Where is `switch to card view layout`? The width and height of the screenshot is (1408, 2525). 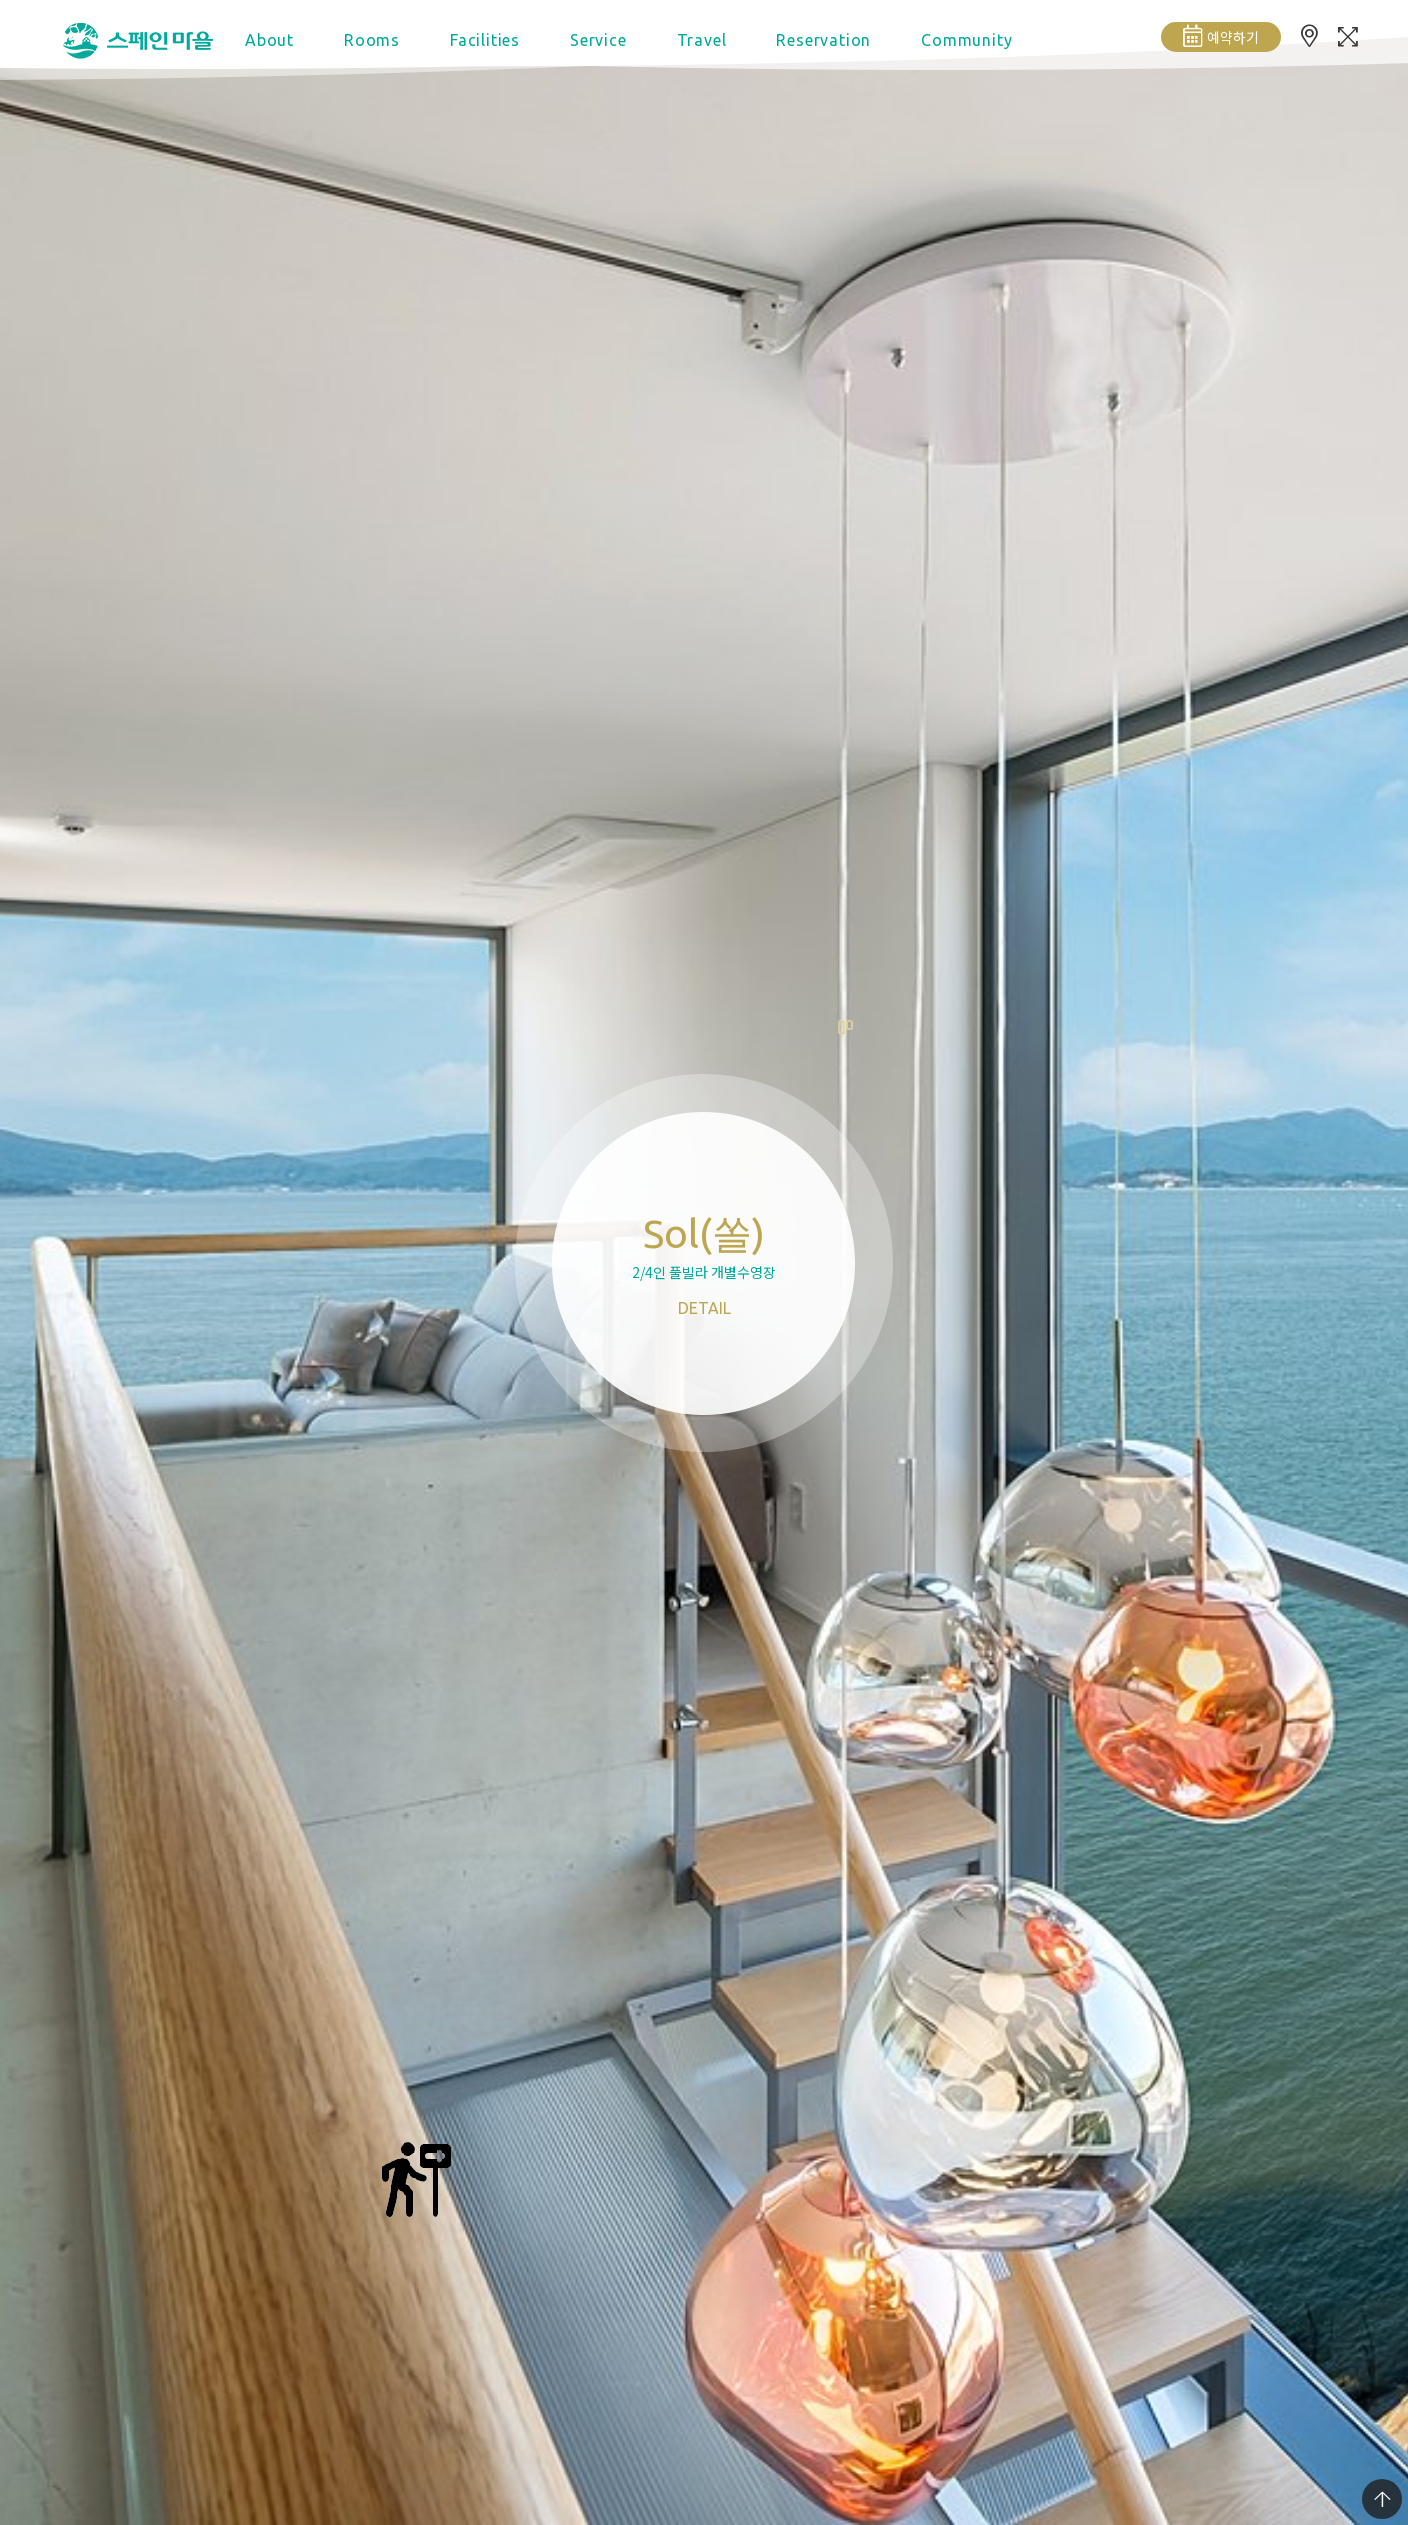
switch to card view layout is located at coordinates (845, 1027).